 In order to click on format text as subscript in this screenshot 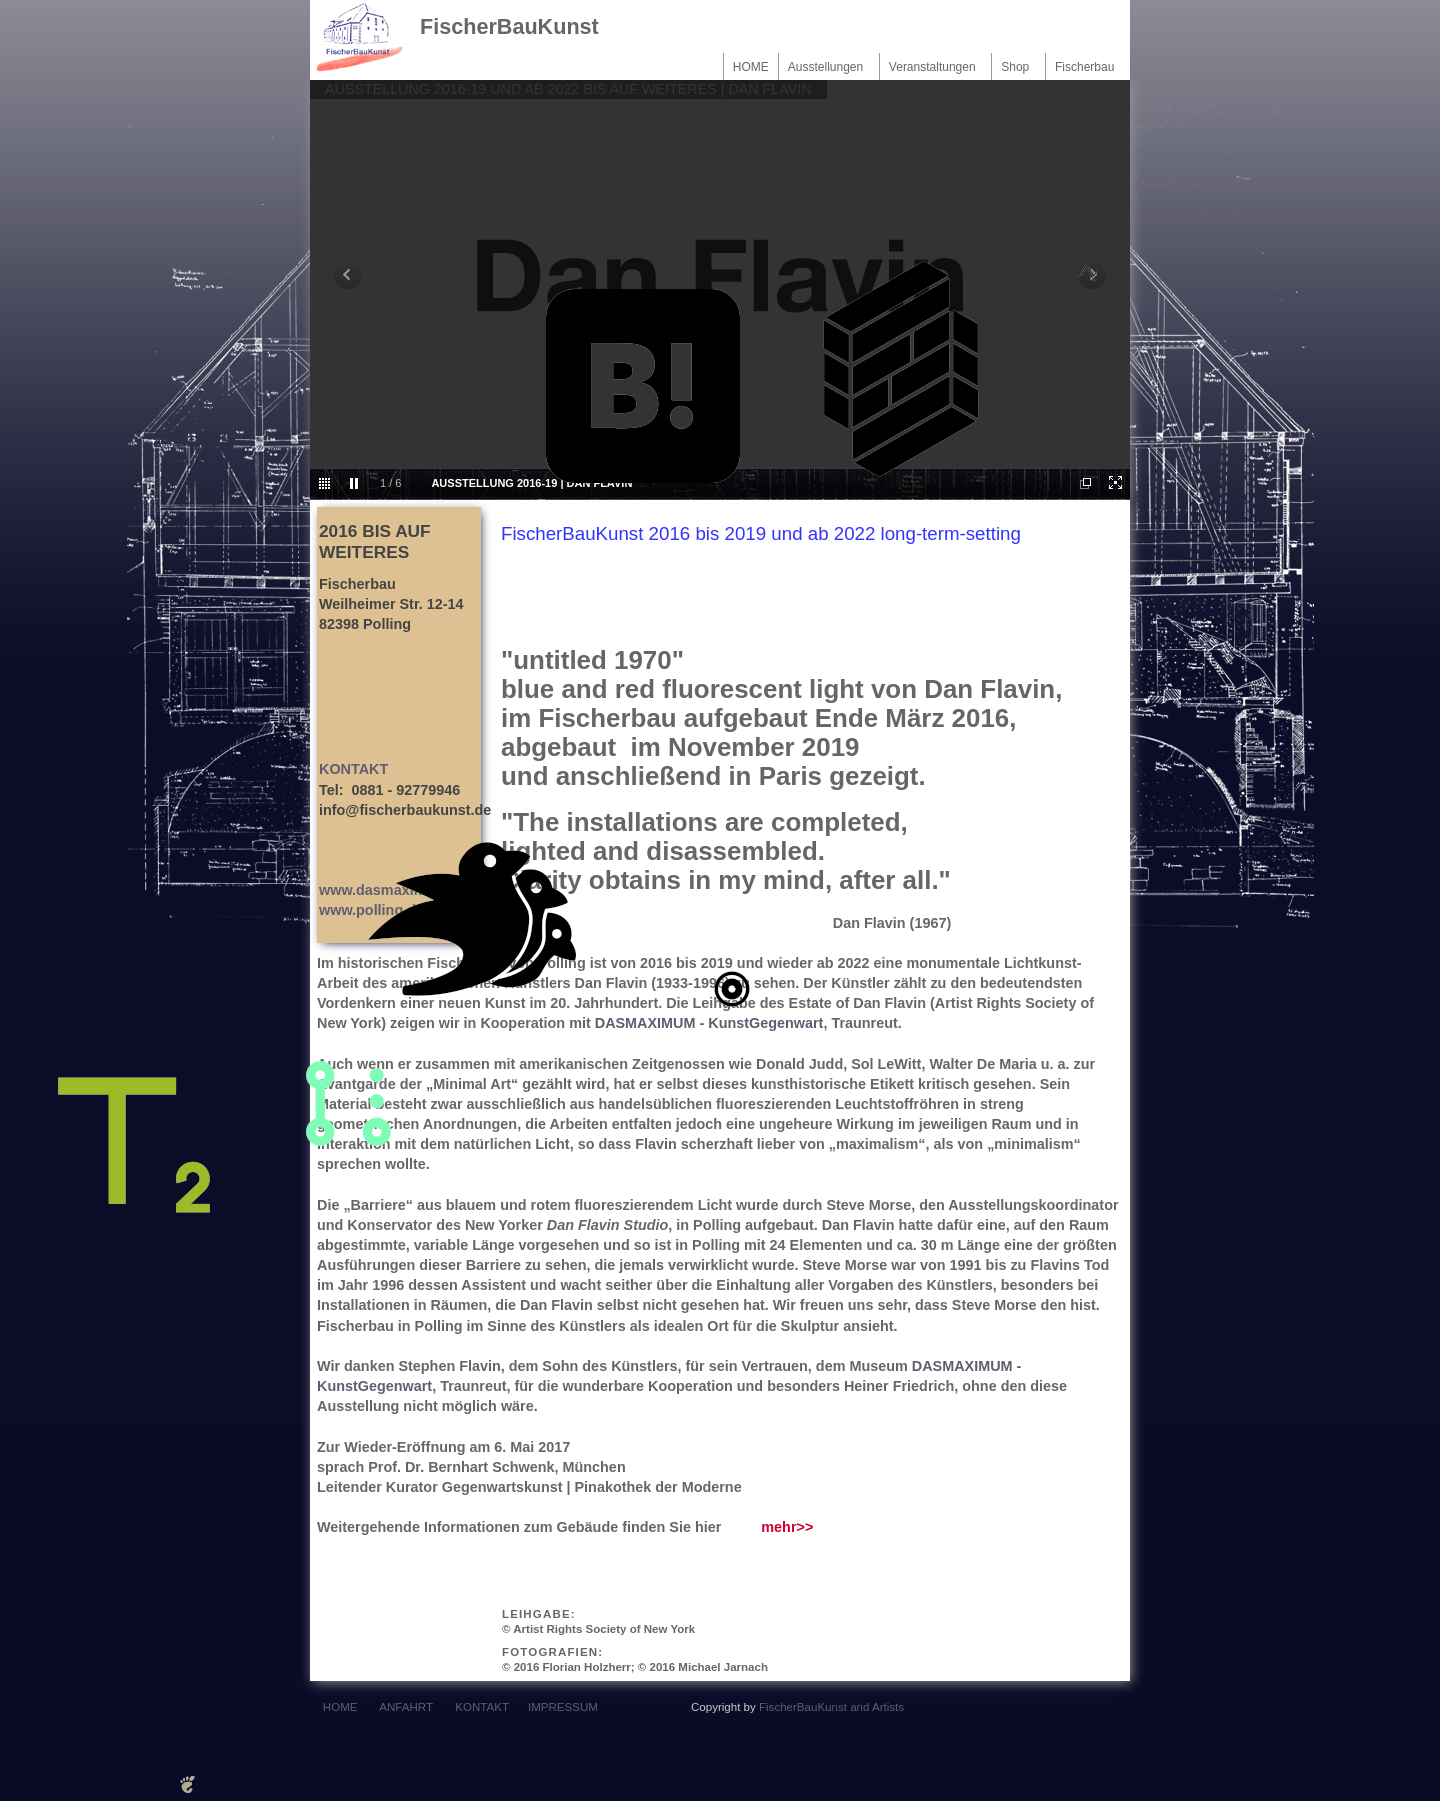, I will do `click(134, 1145)`.